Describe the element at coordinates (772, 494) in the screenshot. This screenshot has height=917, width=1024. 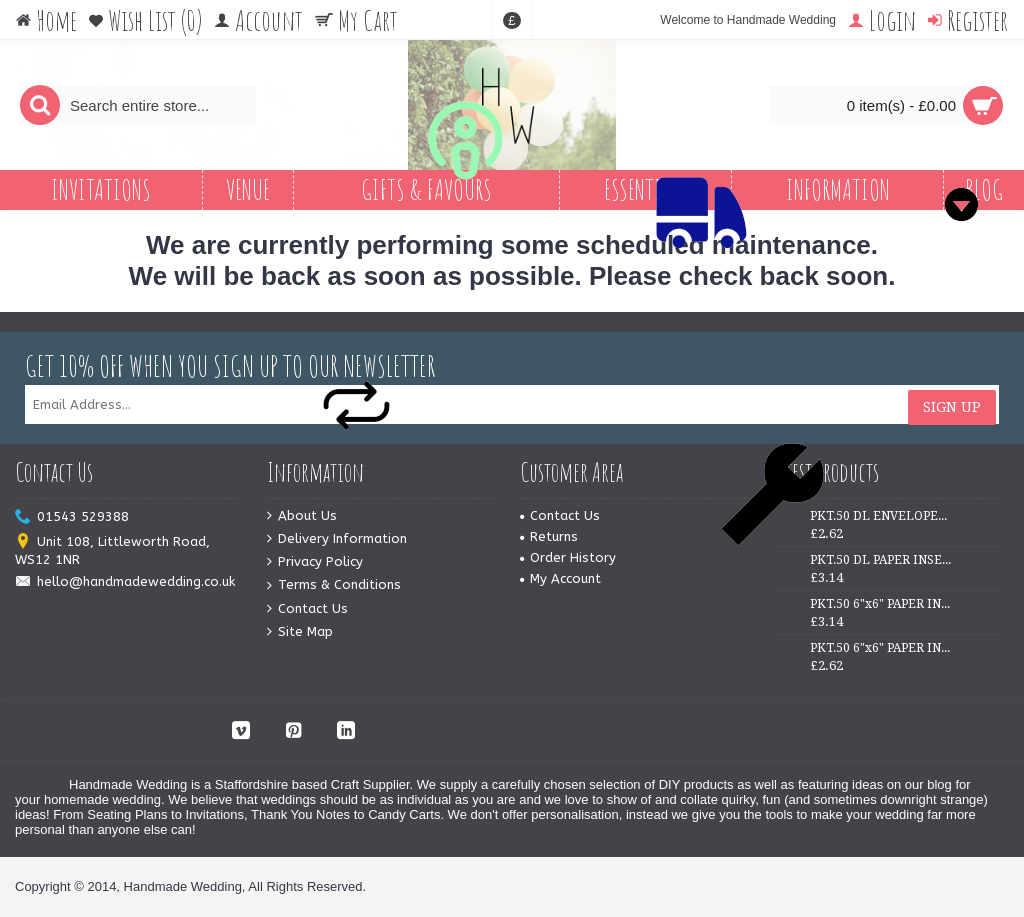
I see `access build or configuration settings` at that location.